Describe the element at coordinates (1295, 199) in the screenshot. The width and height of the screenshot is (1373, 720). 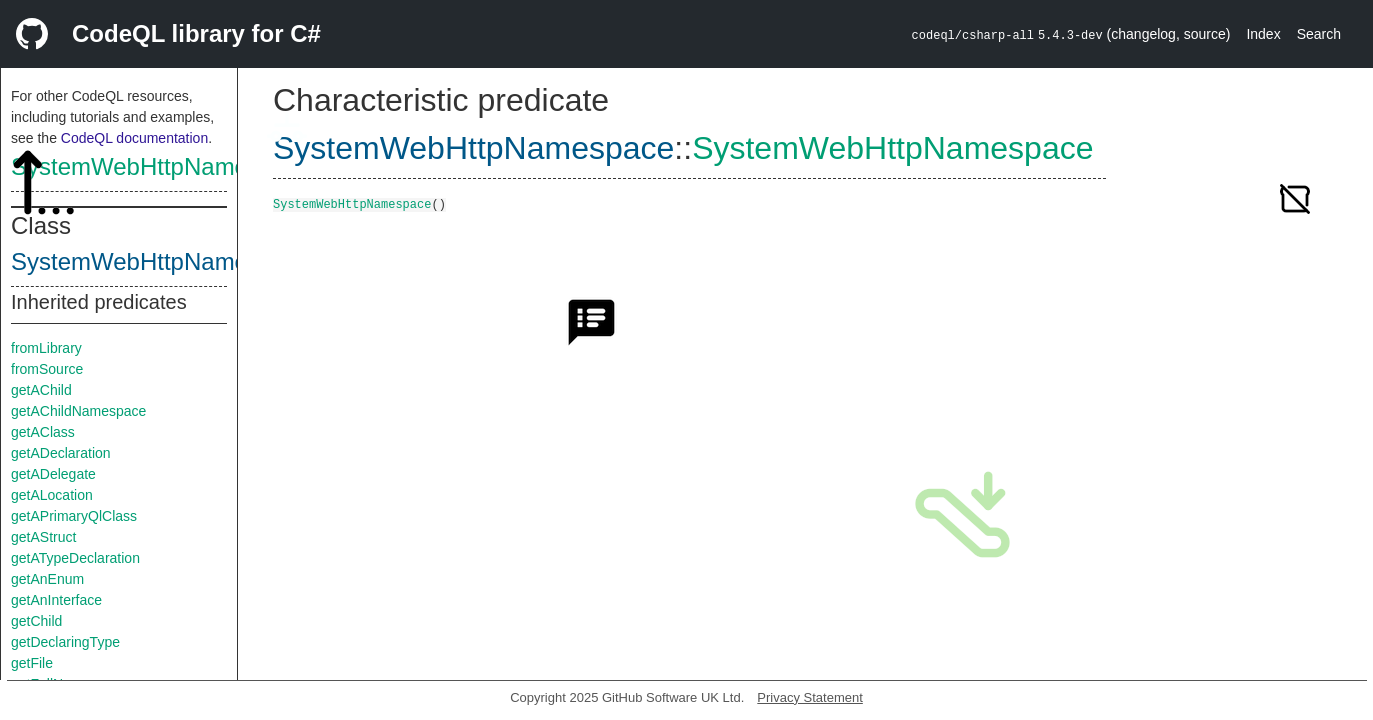
I see `indicates gluten-free or bread-free option` at that location.